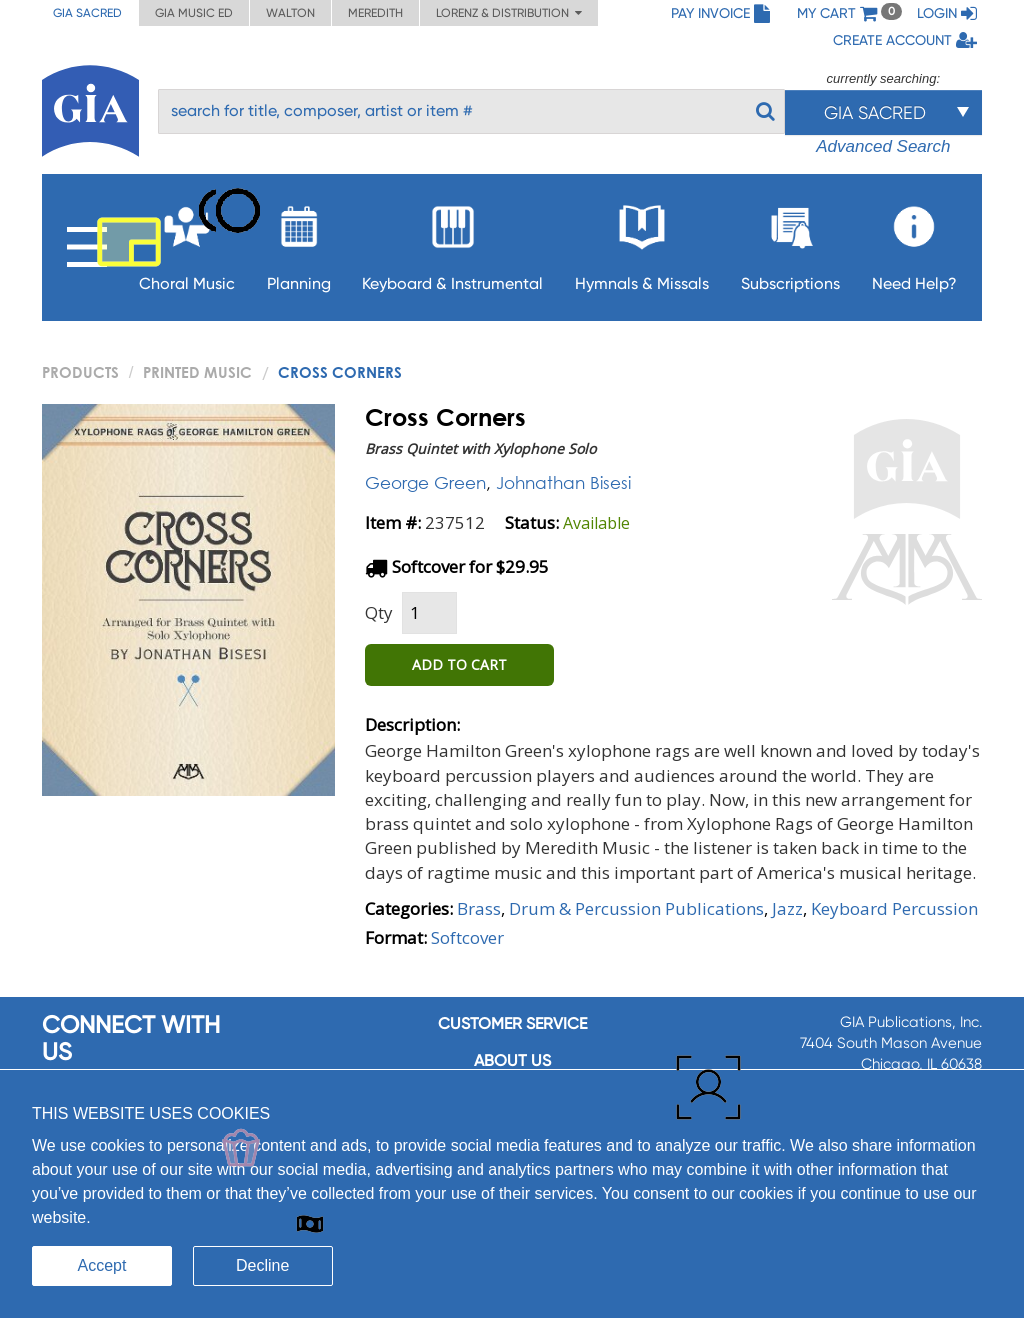  What do you see at coordinates (708, 1087) in the screenshot?
I see `focus on or locate a specific user` at bounding box center [708, 1087].